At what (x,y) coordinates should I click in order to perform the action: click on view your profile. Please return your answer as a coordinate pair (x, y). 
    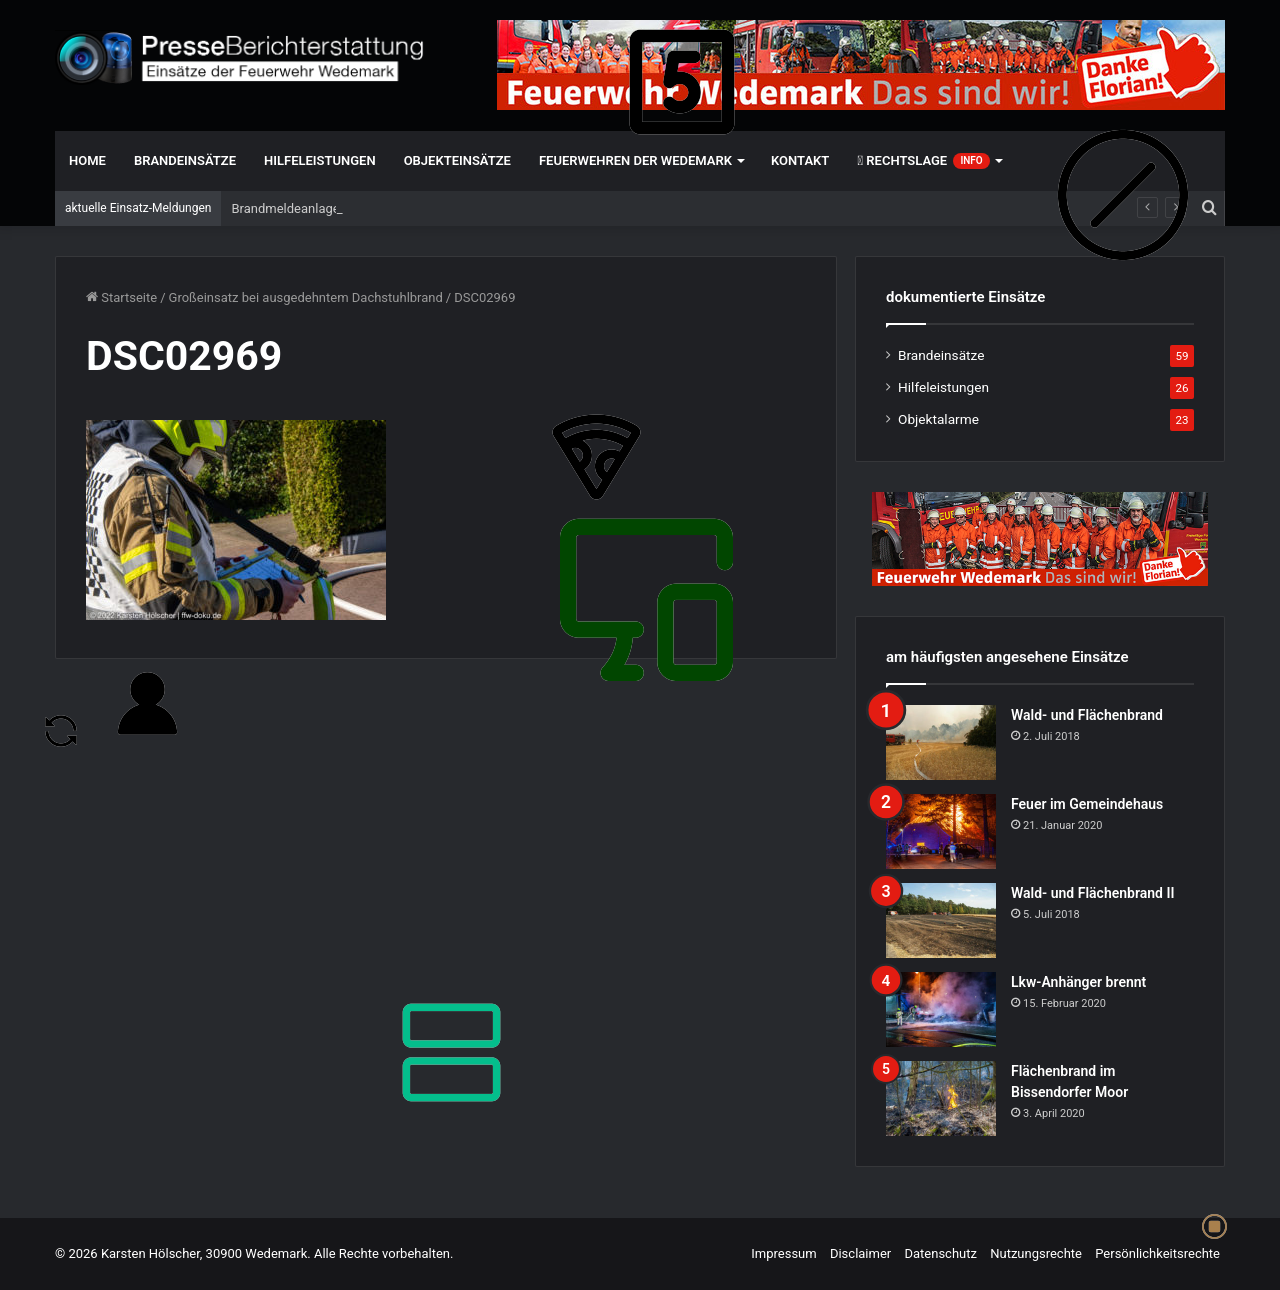
    Looking at the image, I should click on (147, 703).